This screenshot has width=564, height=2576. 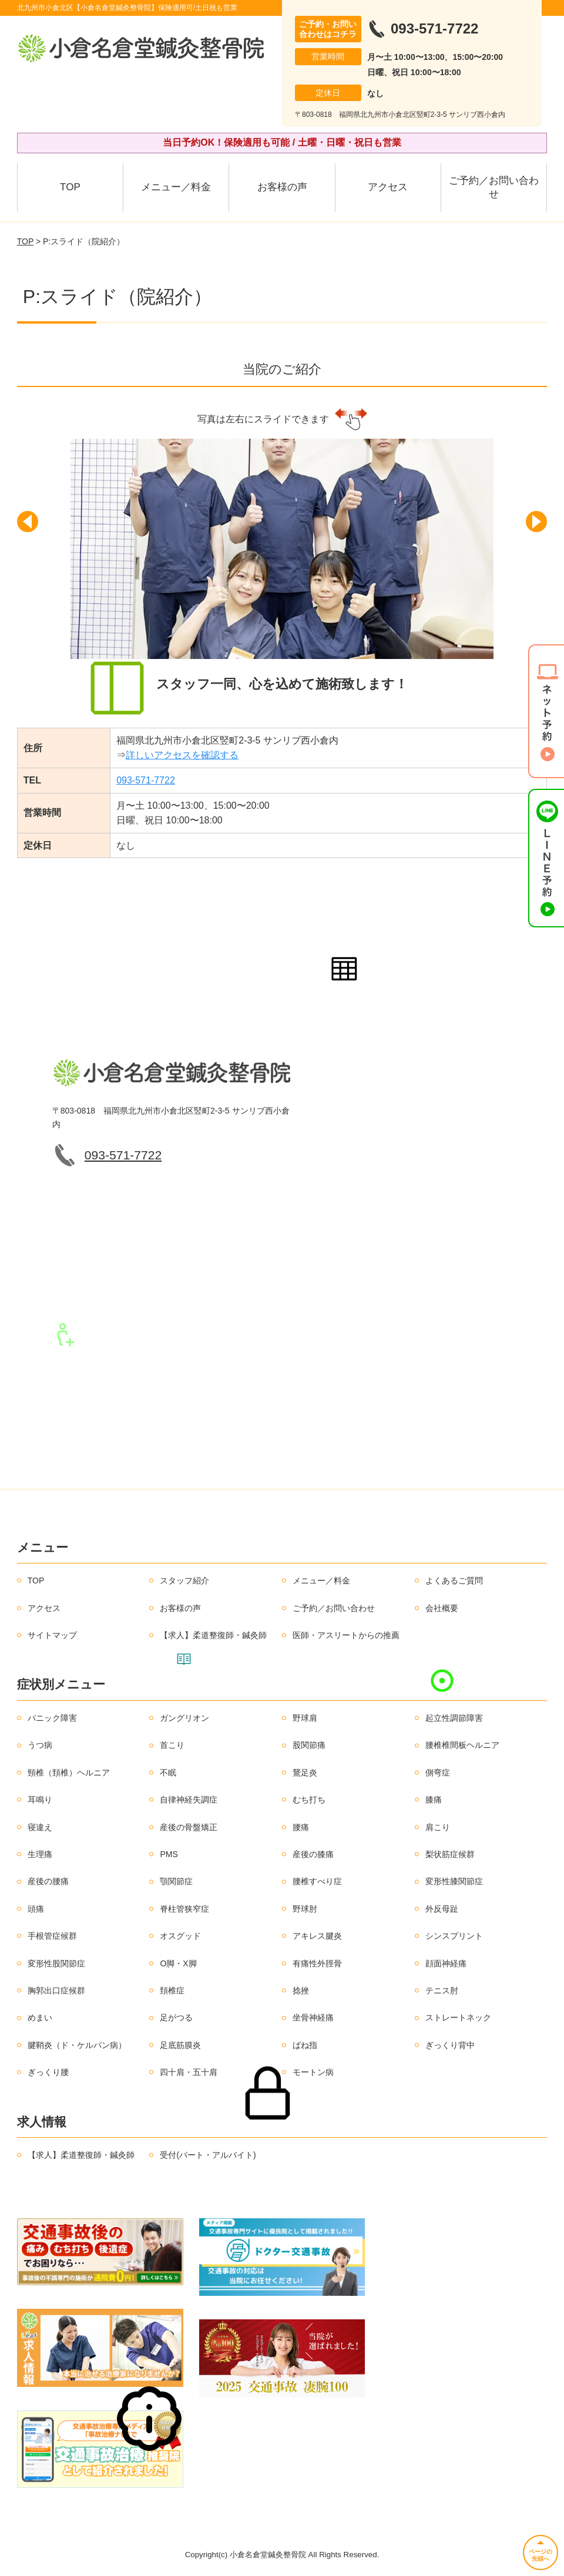 I want to click on open documentation or help guide, so click(x=184, y=1659).